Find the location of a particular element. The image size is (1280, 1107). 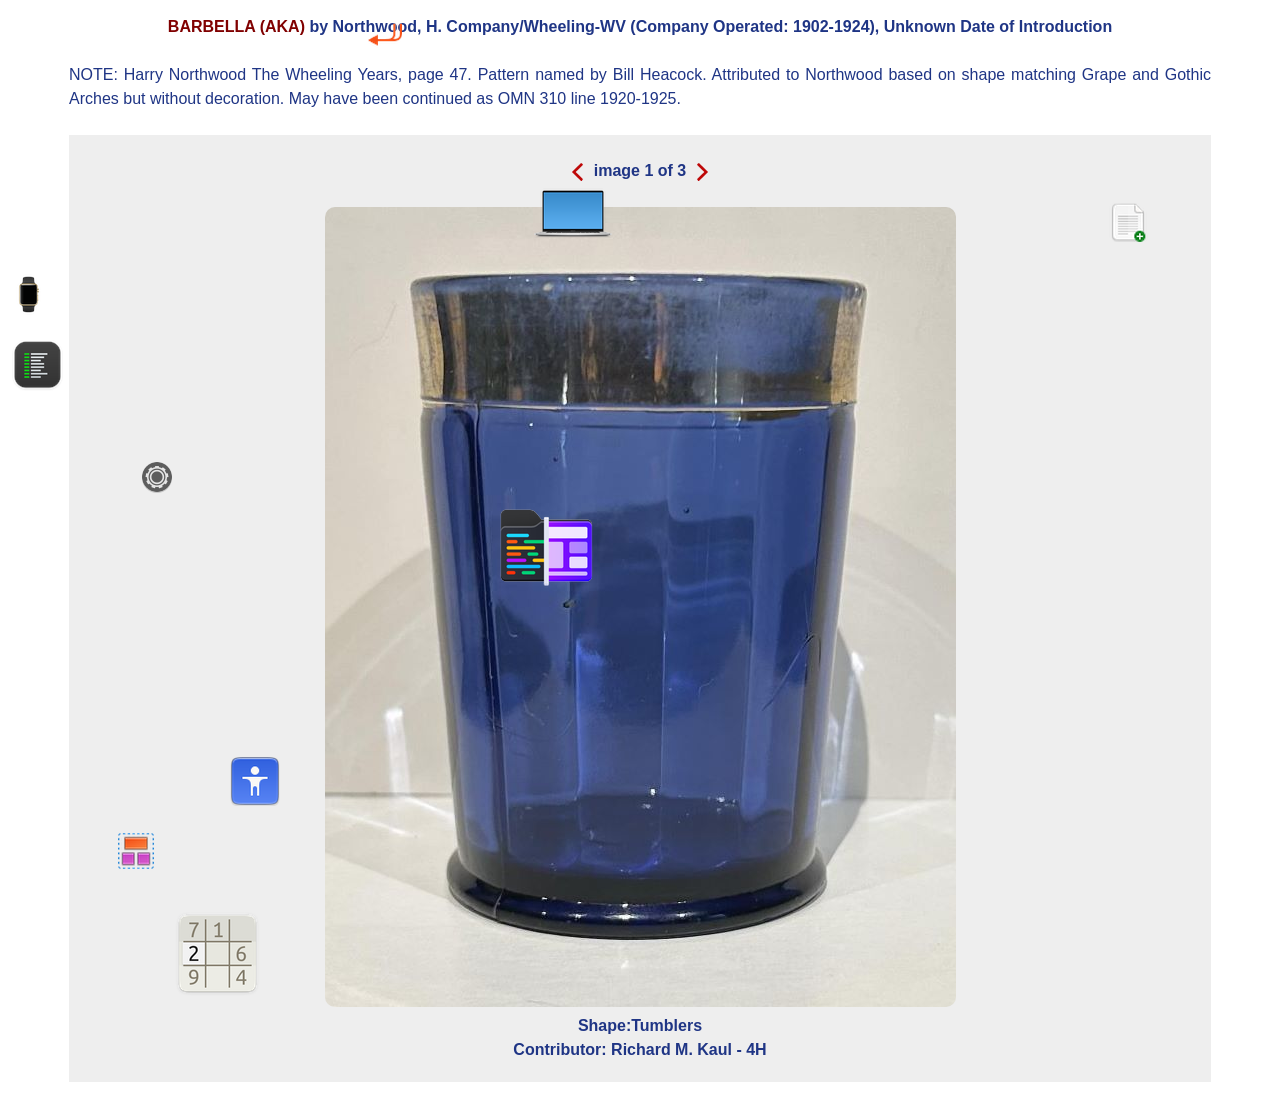

reply to all recipients of an email is located at coordinates (384, 32).